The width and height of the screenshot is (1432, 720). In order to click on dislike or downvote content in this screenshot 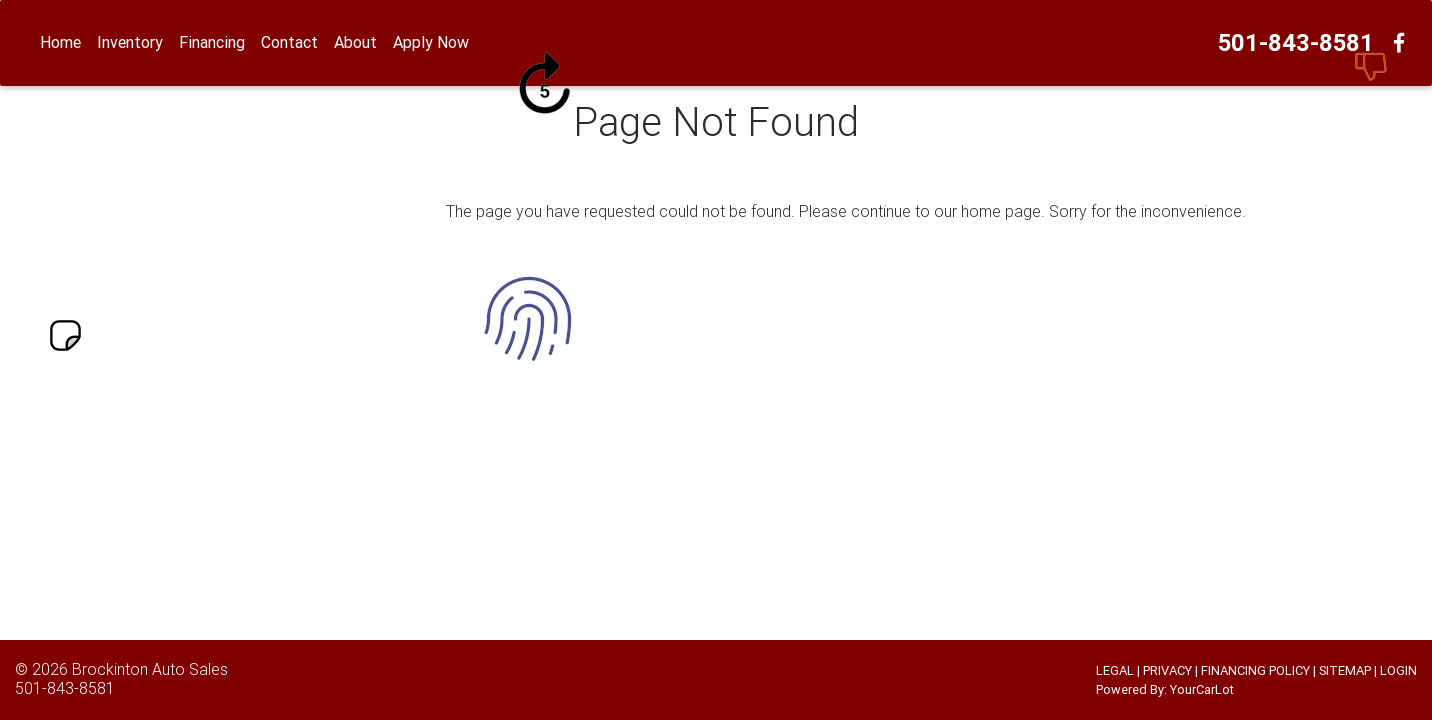, I will do `click(1371, 65)`.